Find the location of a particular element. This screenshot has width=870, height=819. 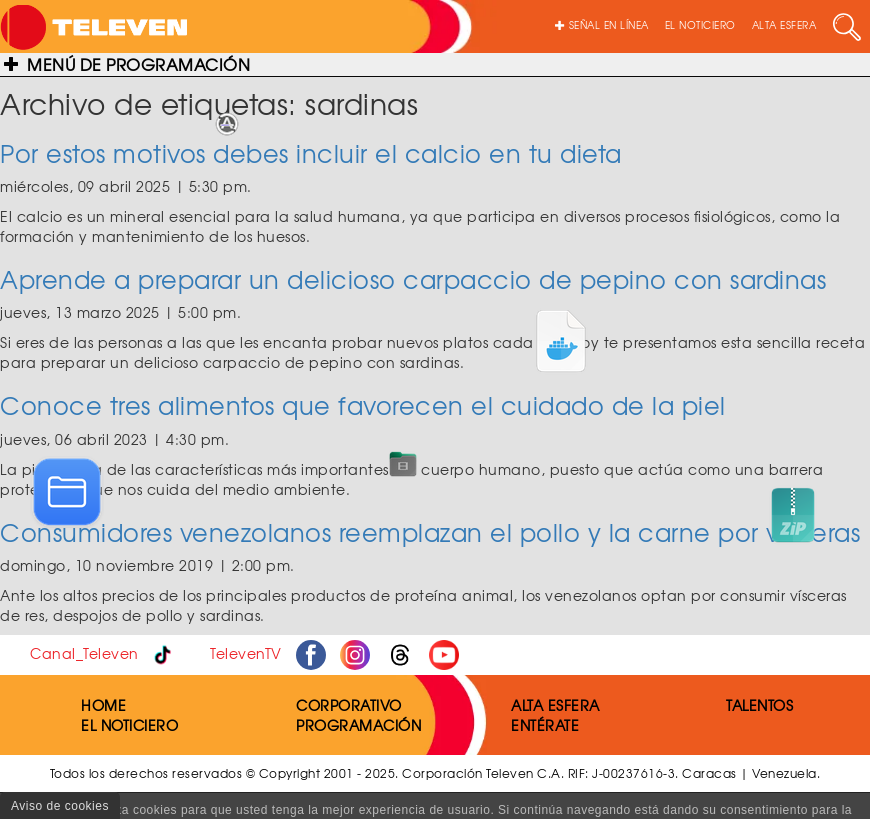

open file manager application is located at coordinates (67, 493).